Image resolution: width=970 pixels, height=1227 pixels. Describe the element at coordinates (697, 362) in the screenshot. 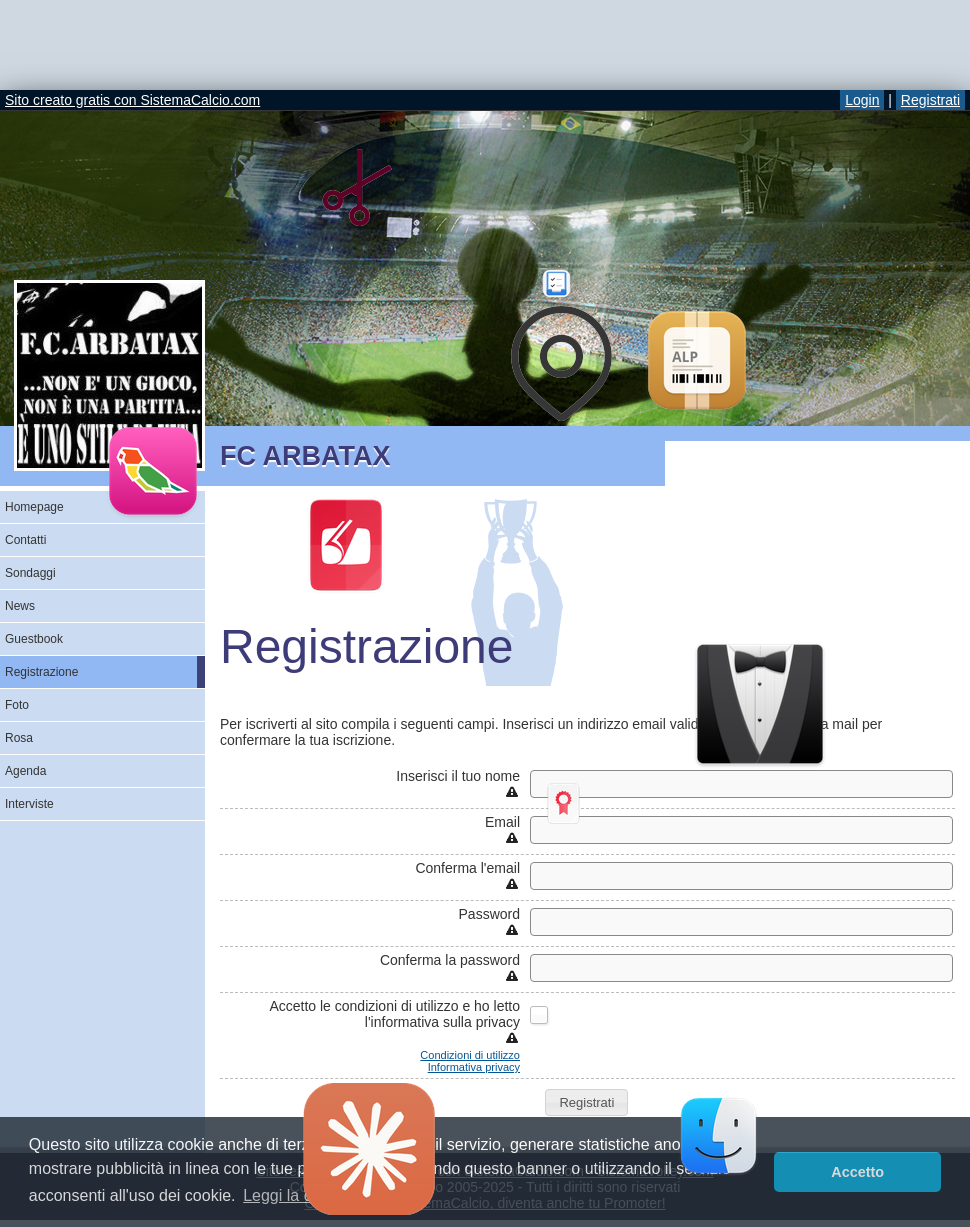

I see `an alpm package file used by arch linux package manager` at that location.